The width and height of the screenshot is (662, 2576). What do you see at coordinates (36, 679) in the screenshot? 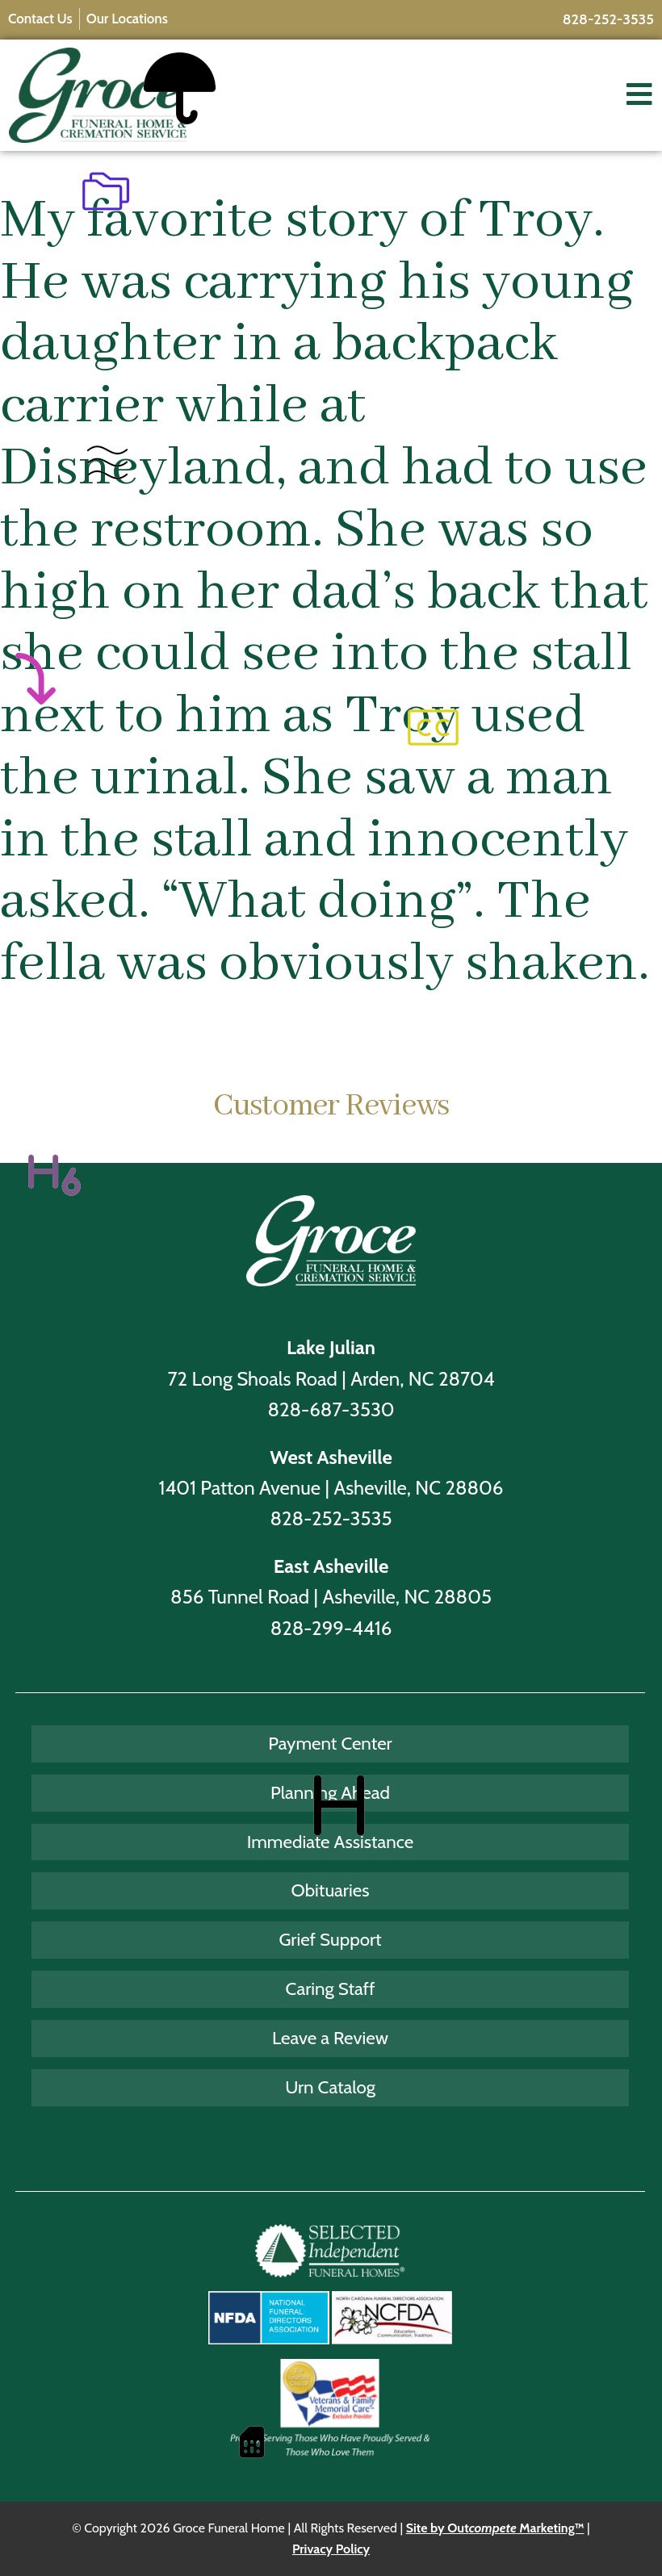
I see `redirect or forward content downward` at bounding box center [36, 679].